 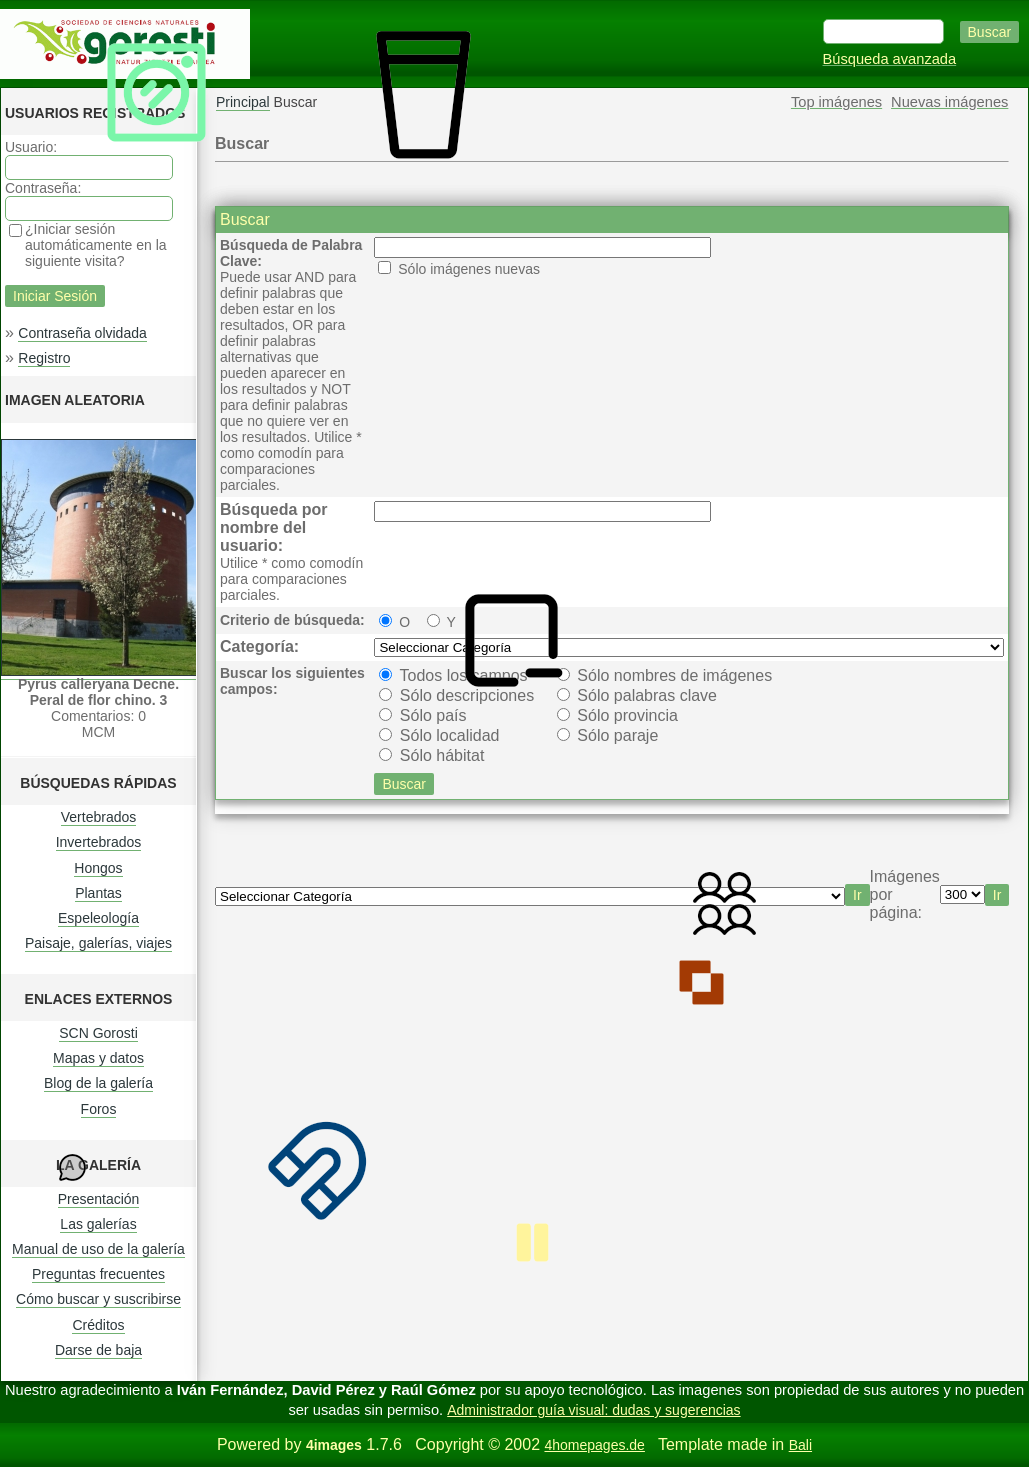 What do you see at coordinates (532, 1242) in the screenshot?
I see `switch to column view layout` at bounding box center [532, 1242].